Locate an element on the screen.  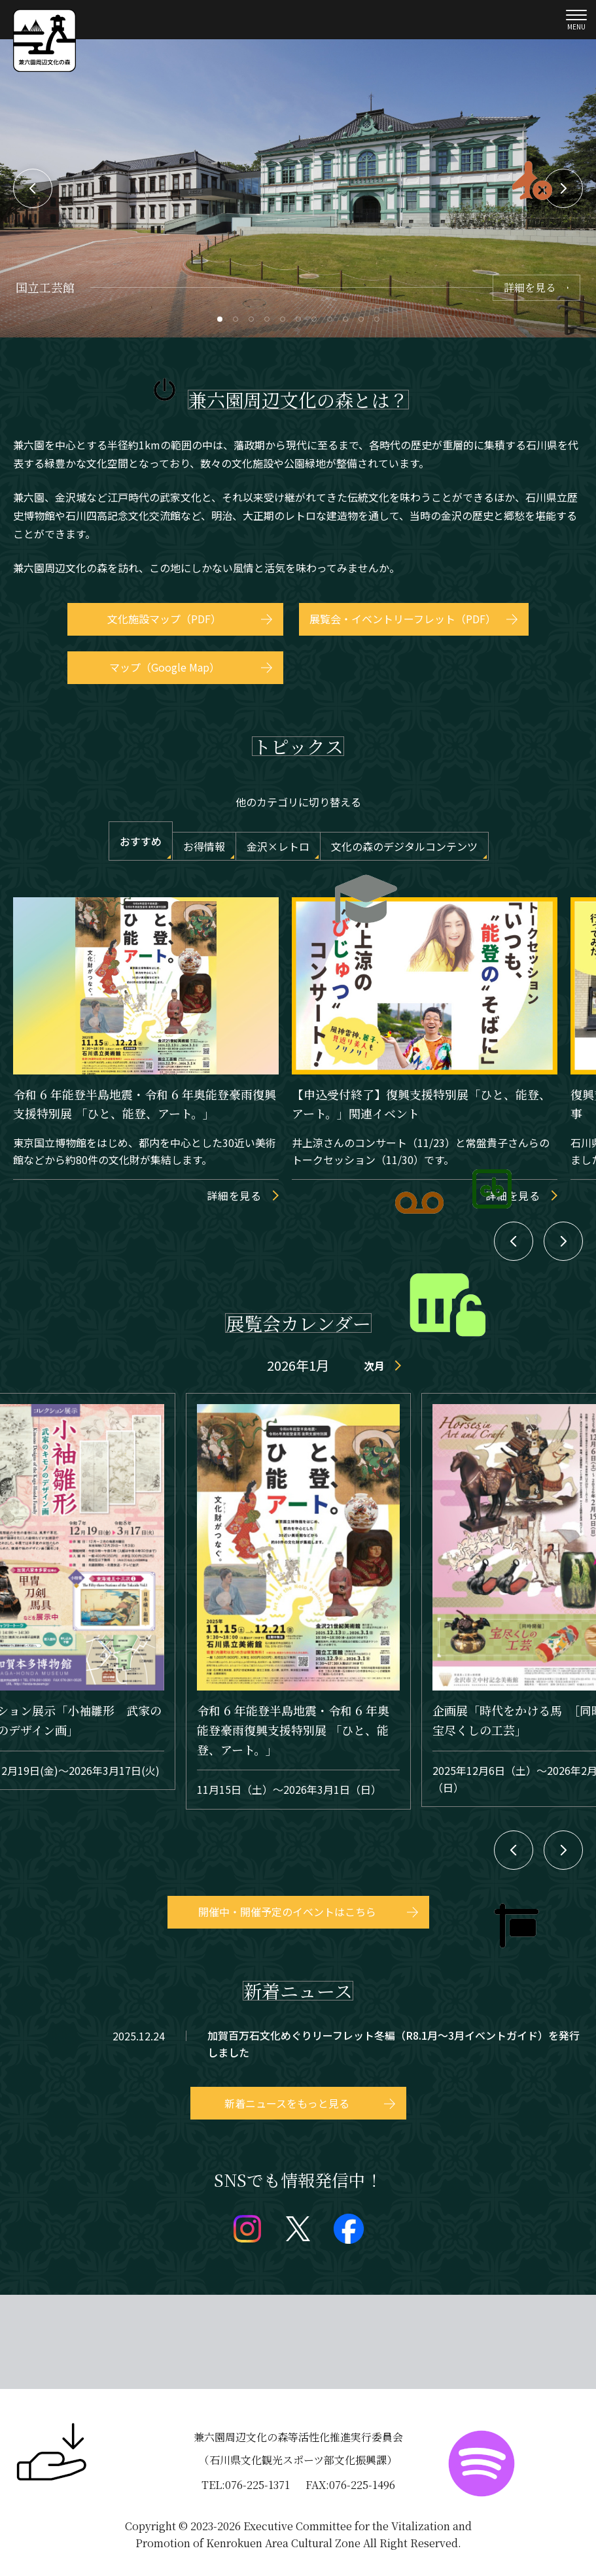
access education or learning resources is located at coordinates (366, 899).